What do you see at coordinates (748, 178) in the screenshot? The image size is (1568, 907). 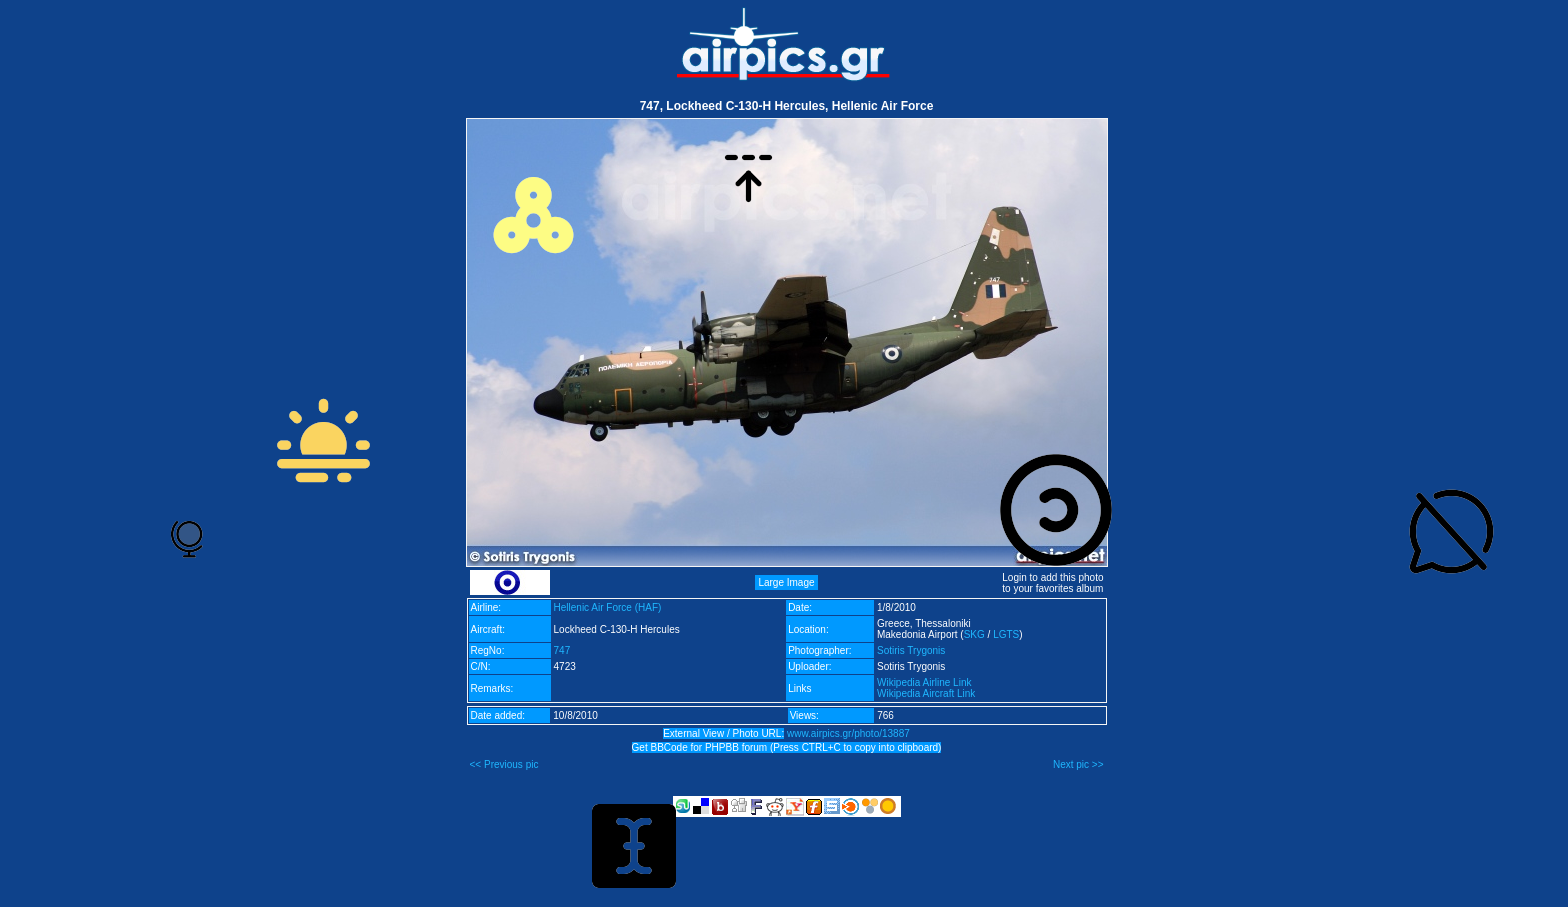 I see `upload to a draft or pending state` at bounding box center [748, 178].